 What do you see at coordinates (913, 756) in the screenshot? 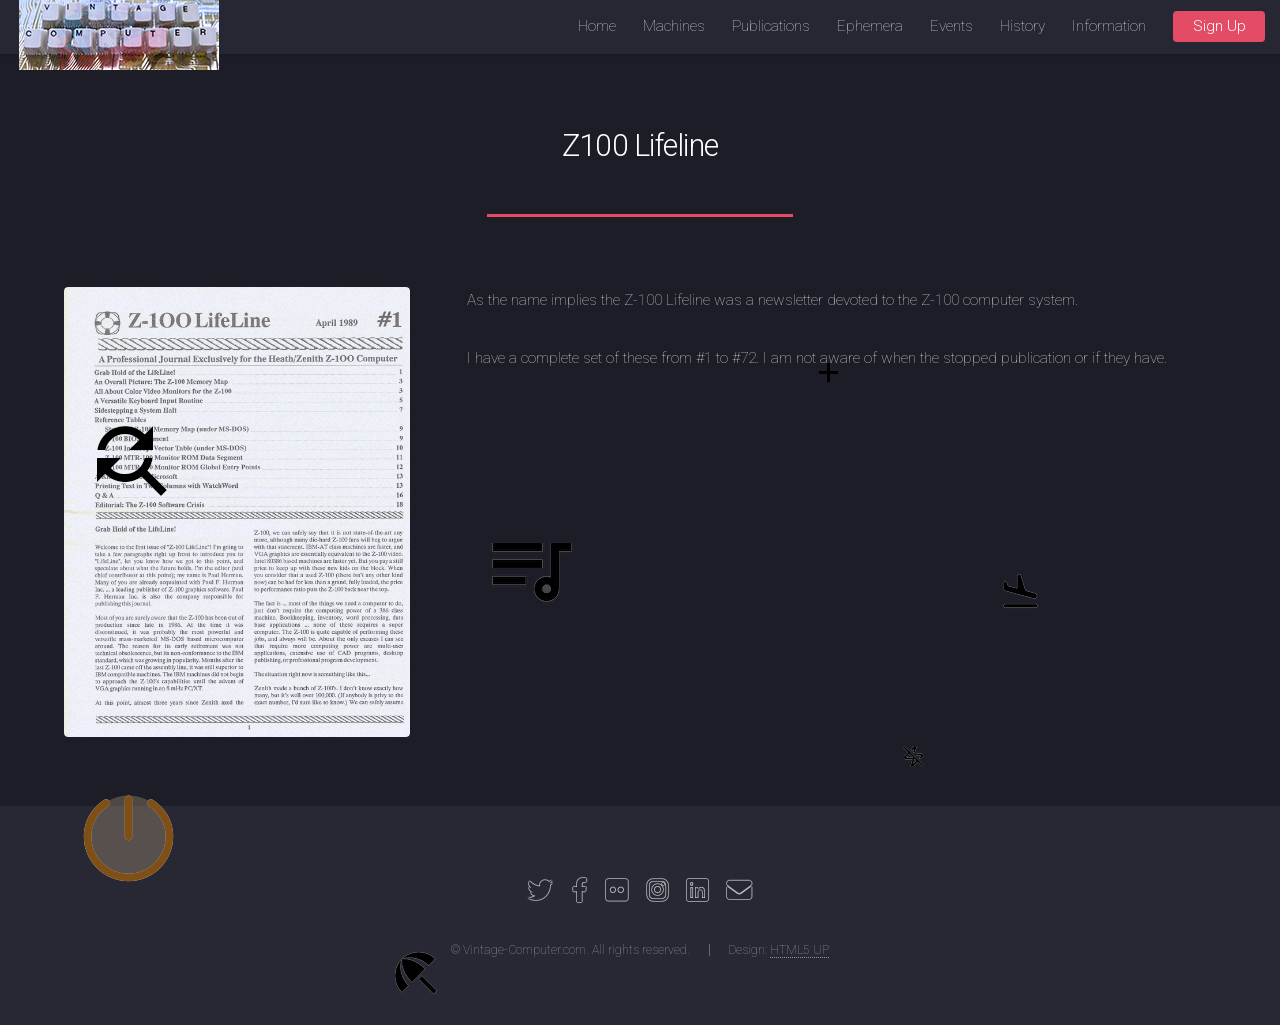
I see `disable flash or quick actions` at bounding box center [913, 756].